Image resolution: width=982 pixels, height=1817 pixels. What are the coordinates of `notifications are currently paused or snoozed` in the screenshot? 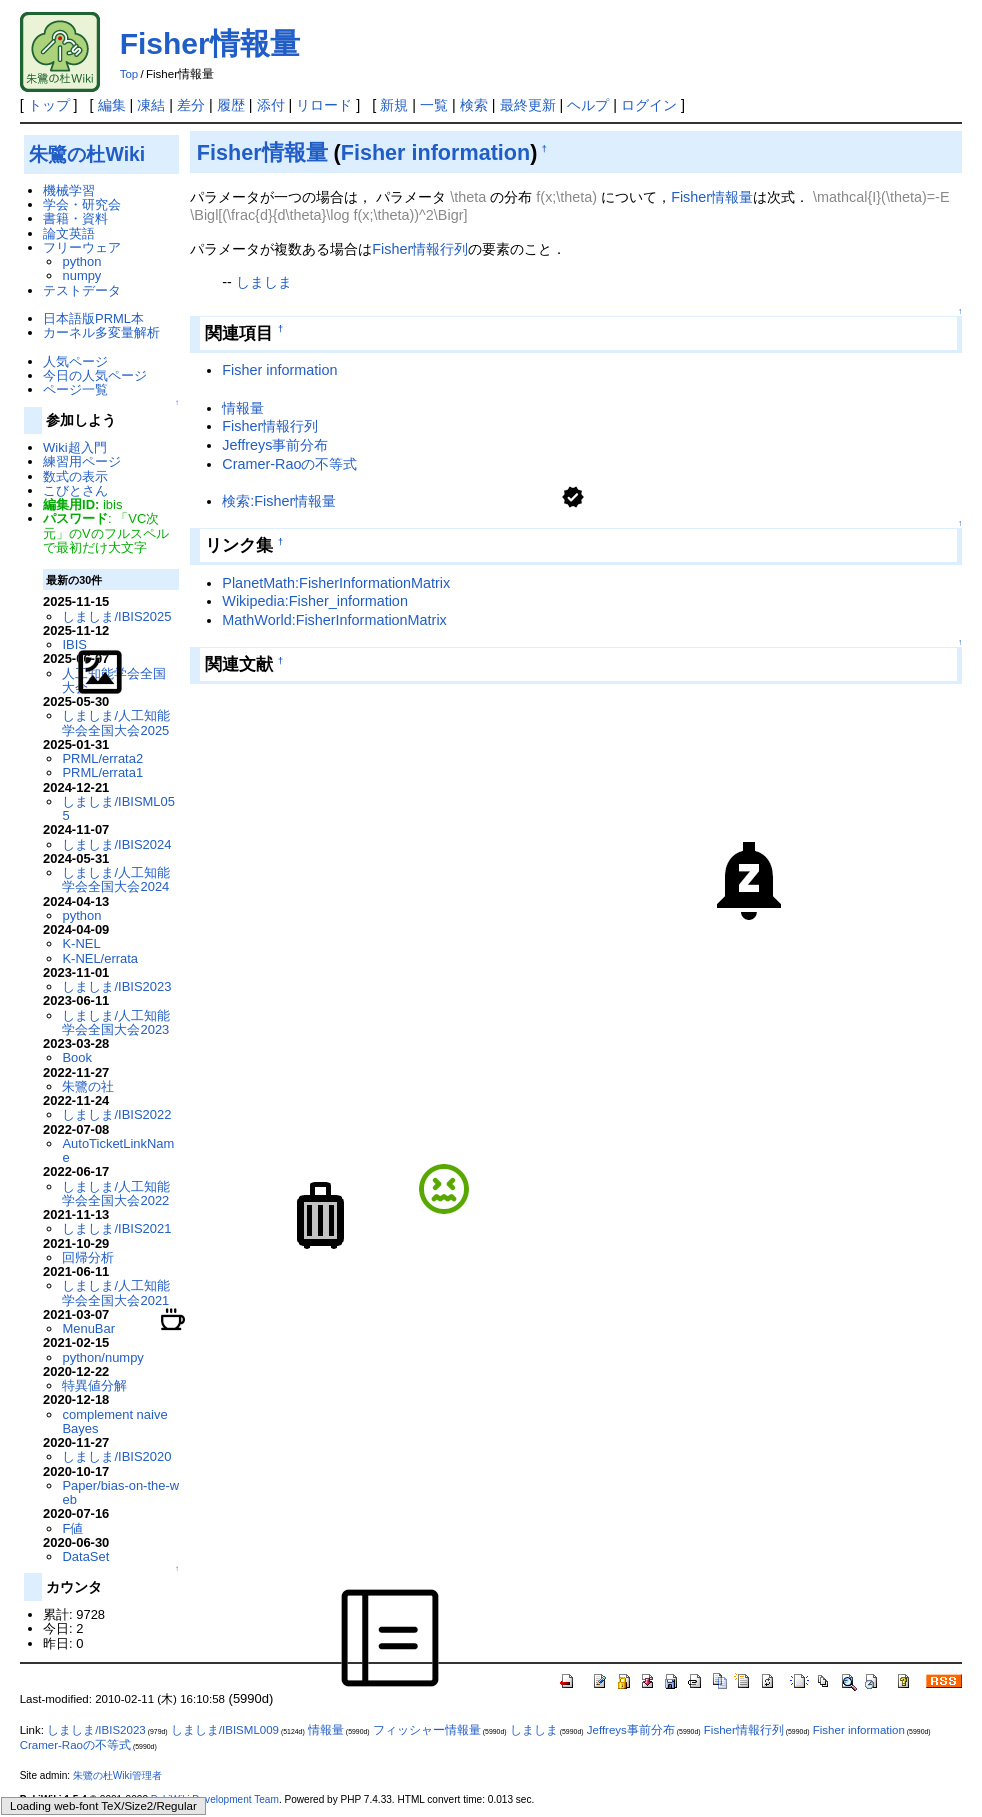 It's located at (749, 880).